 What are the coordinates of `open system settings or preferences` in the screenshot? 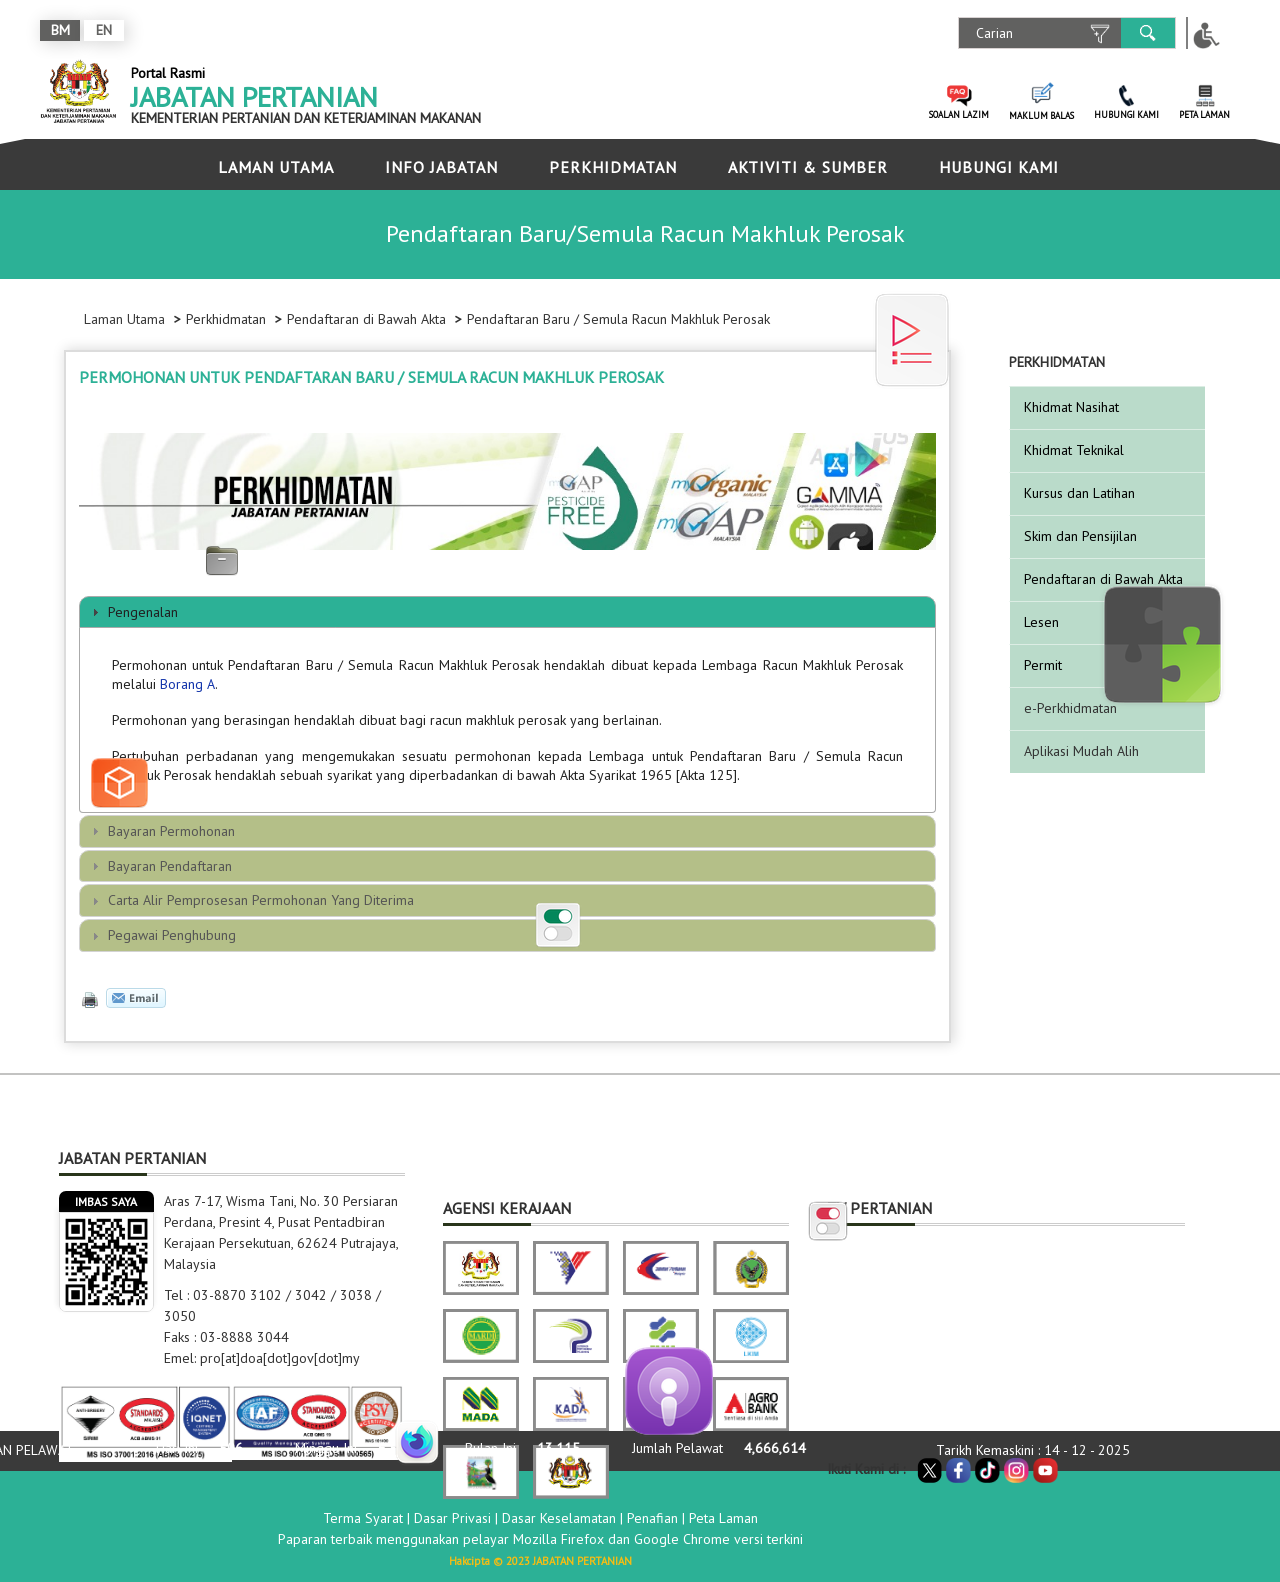 It's located at (558, 925).